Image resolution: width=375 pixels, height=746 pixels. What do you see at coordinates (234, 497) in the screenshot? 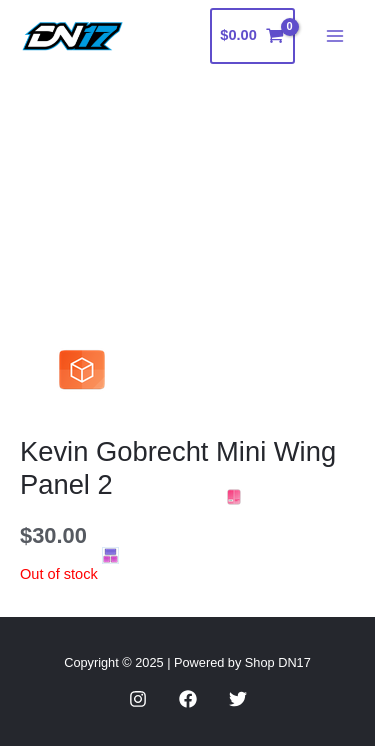
I see `a debian software package file` at bounding box center [234, 497].